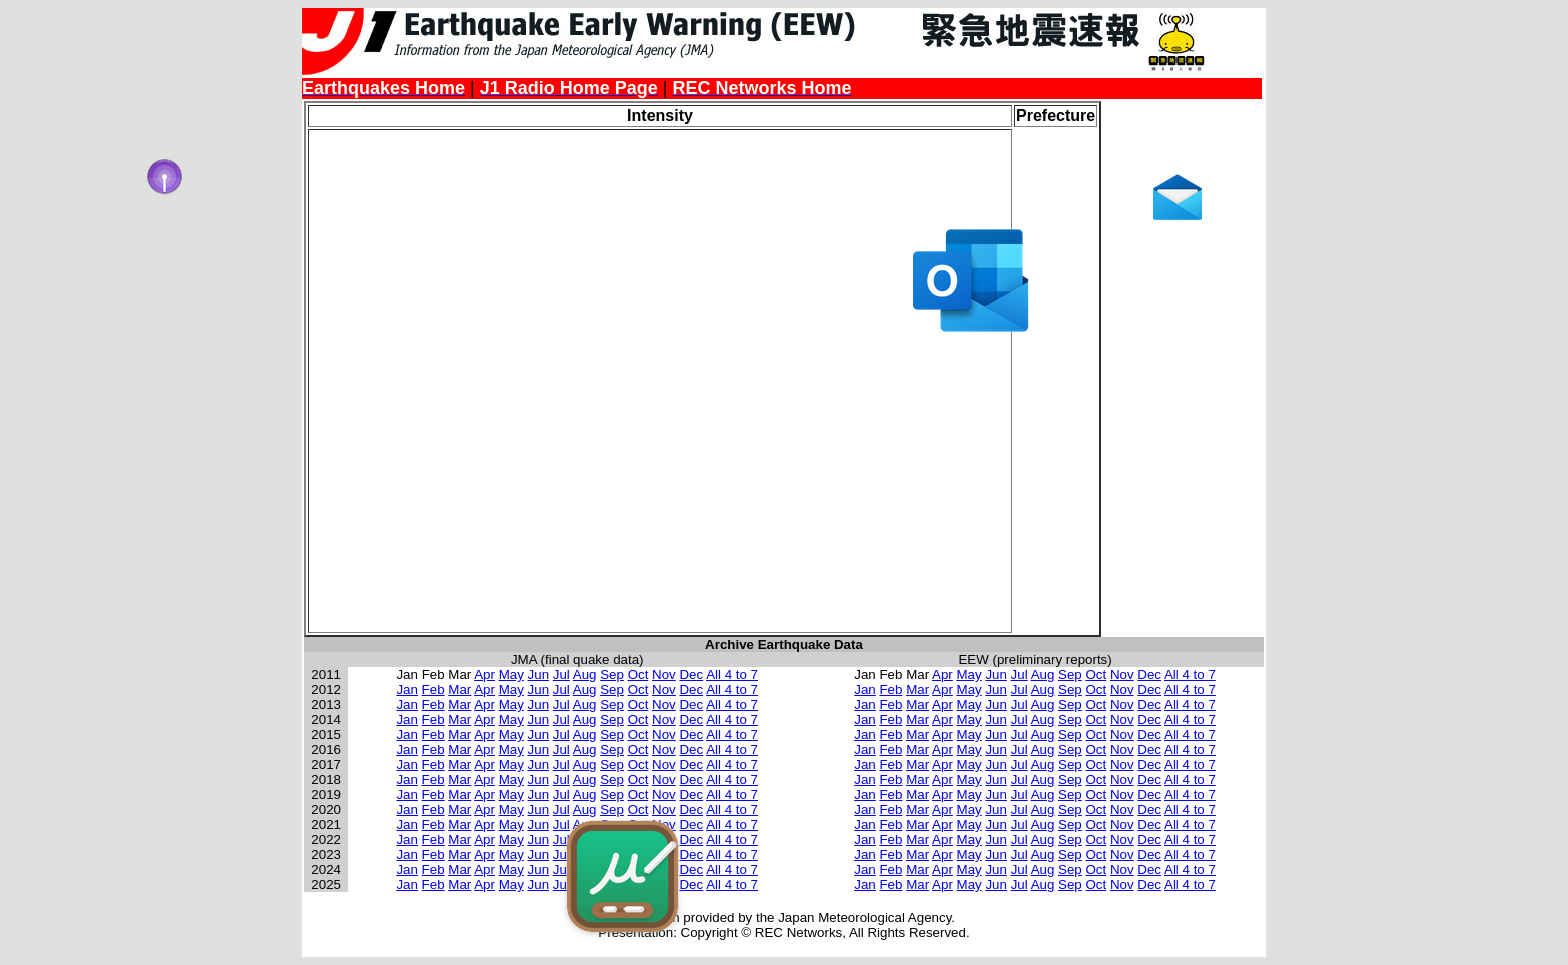  Describe the element at coordinates (971, 280) in the screenshot. I see `open Microsoft Outlook email app` at that location.